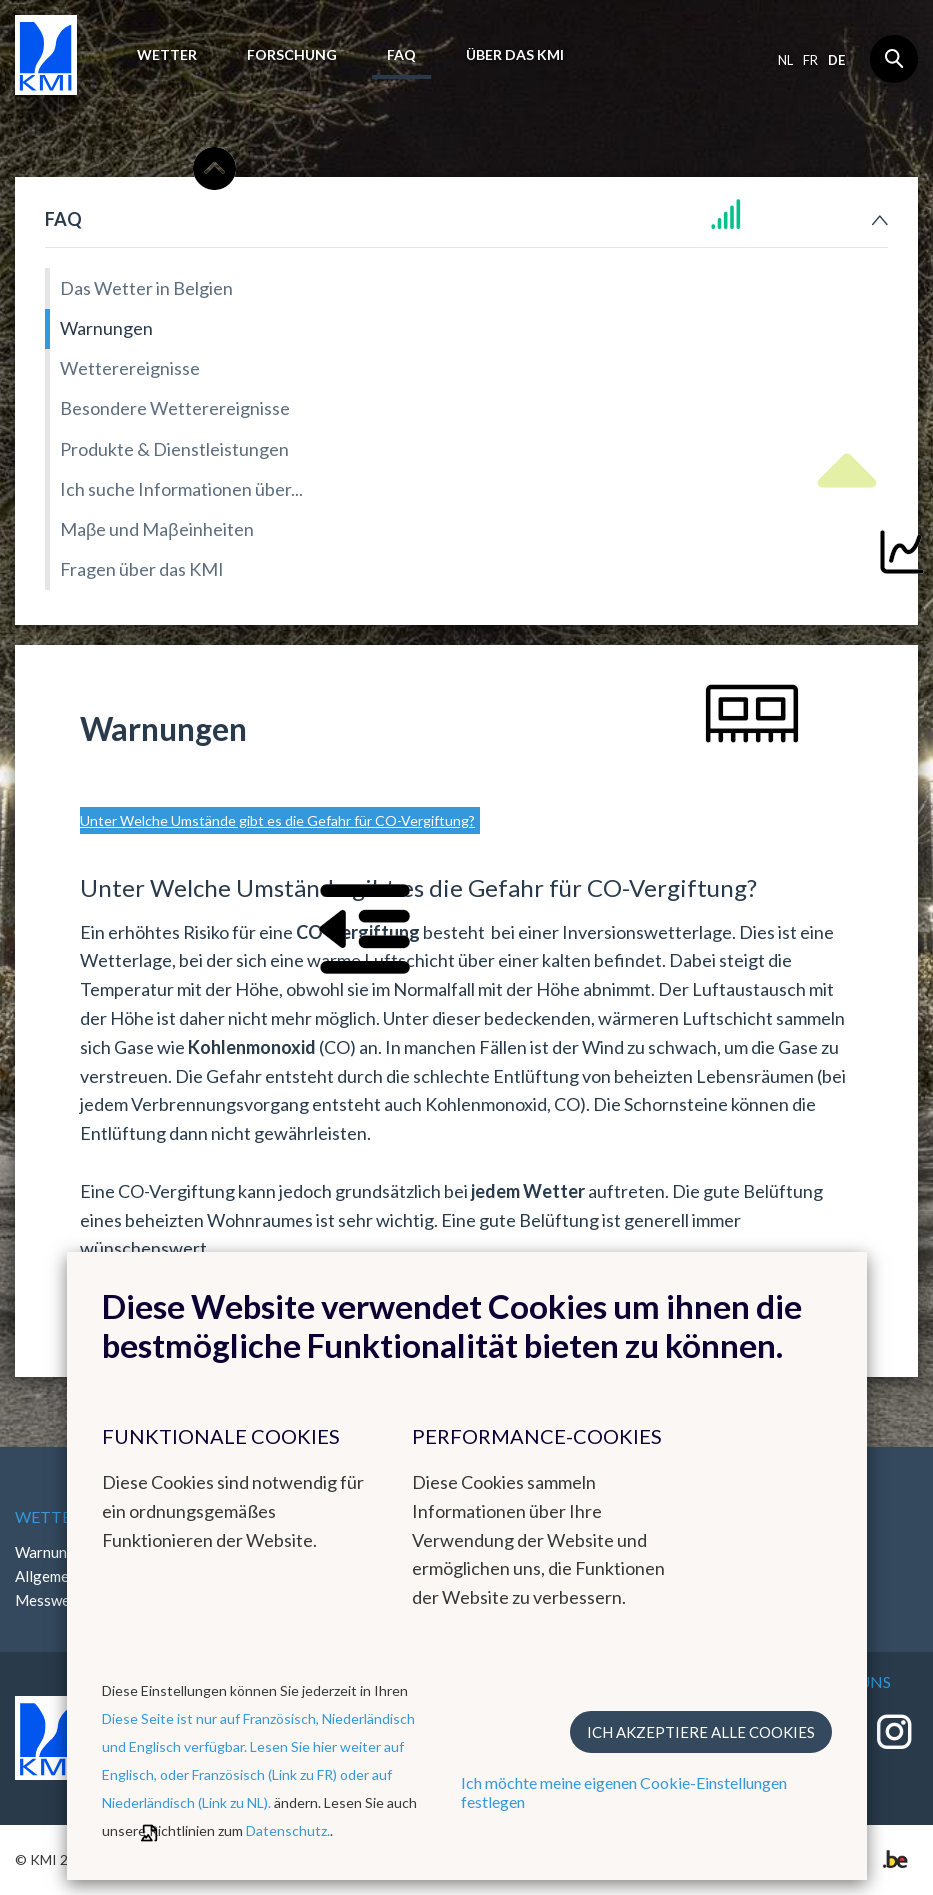  I want to click on scroll to top of page, so click(214, 168).